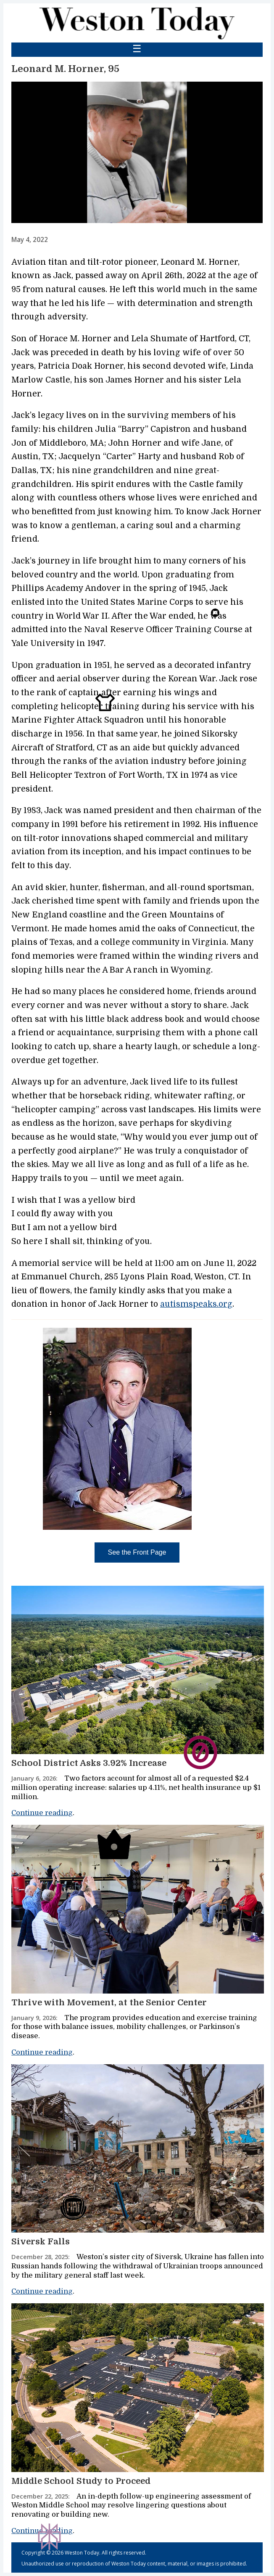 The height and width of the screenshot is (2576, 274). I want to click on open the perplexity AI app, so click(49, 2536).